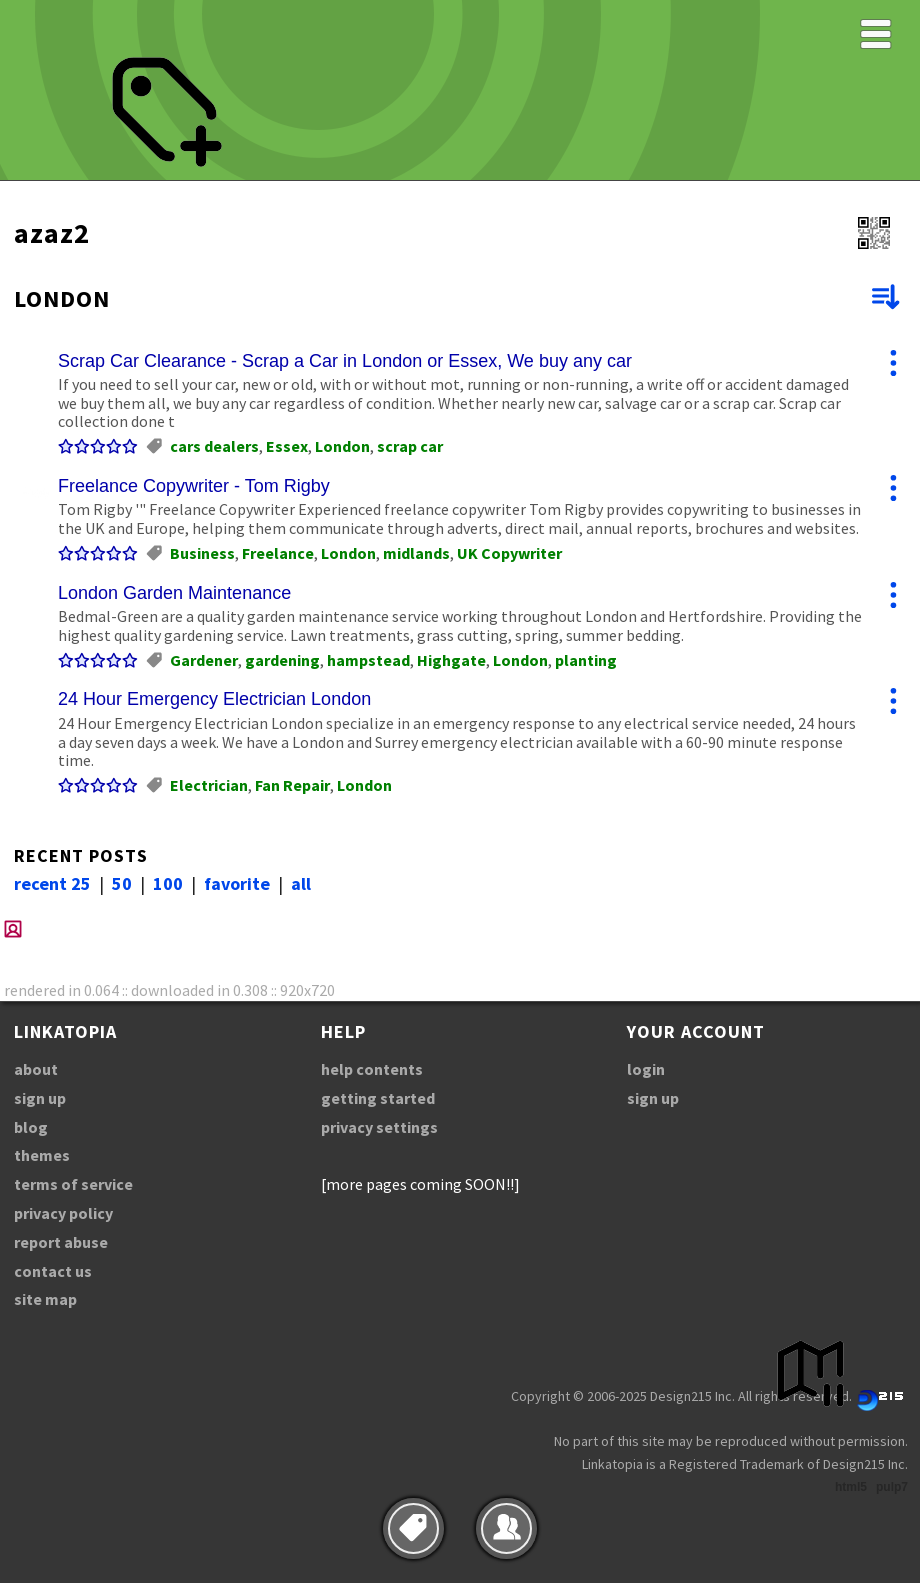 This screenshot has height=1583, width=920. Describe the element at coordinates (13, 929) in the screenshot. I see `view user profile` at that location.